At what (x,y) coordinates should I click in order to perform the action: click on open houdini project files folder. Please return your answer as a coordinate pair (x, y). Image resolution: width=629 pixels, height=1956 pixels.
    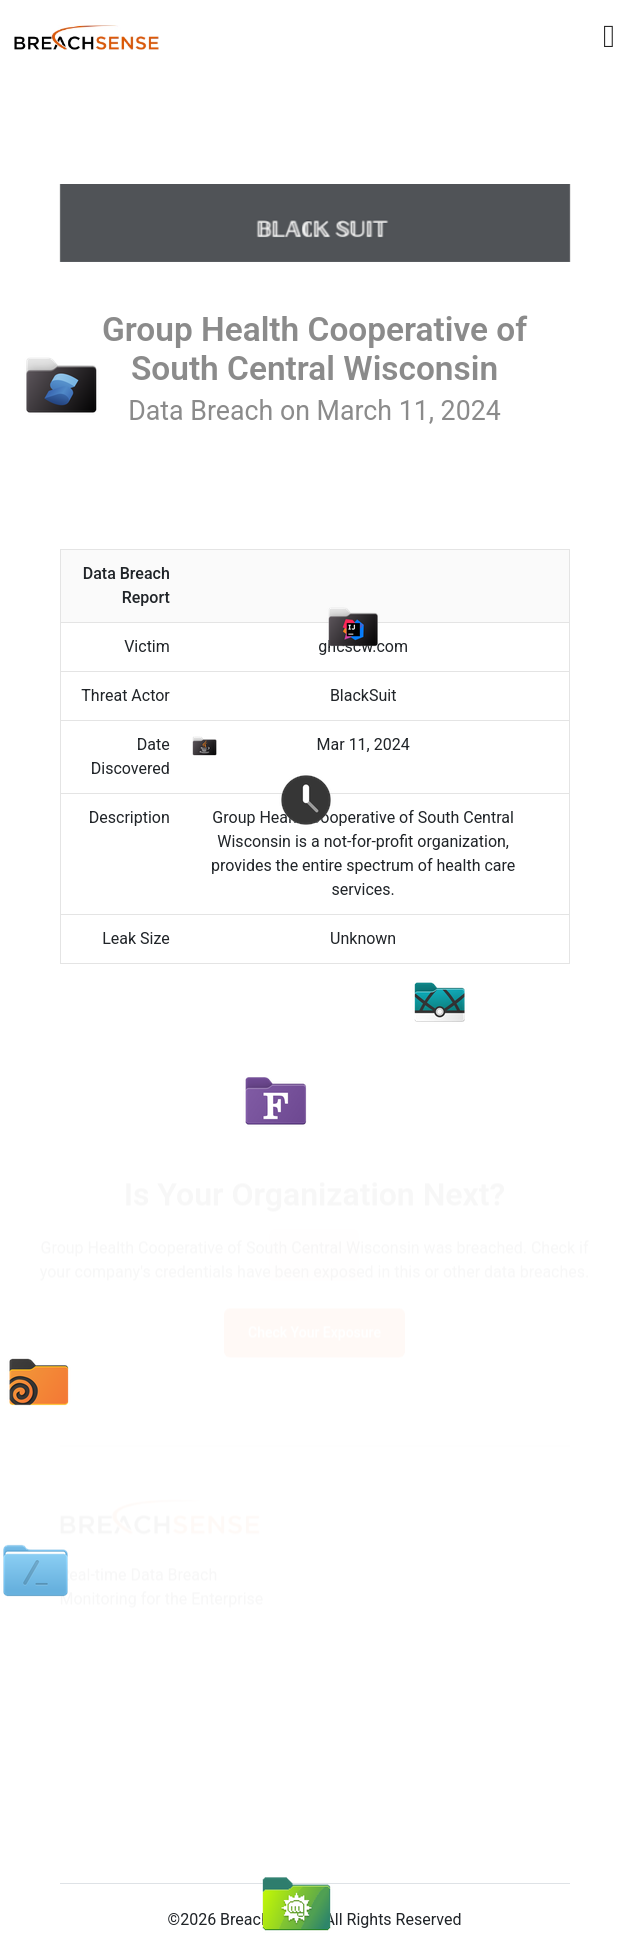
    Looking at the image, I should click on (38, 1383).